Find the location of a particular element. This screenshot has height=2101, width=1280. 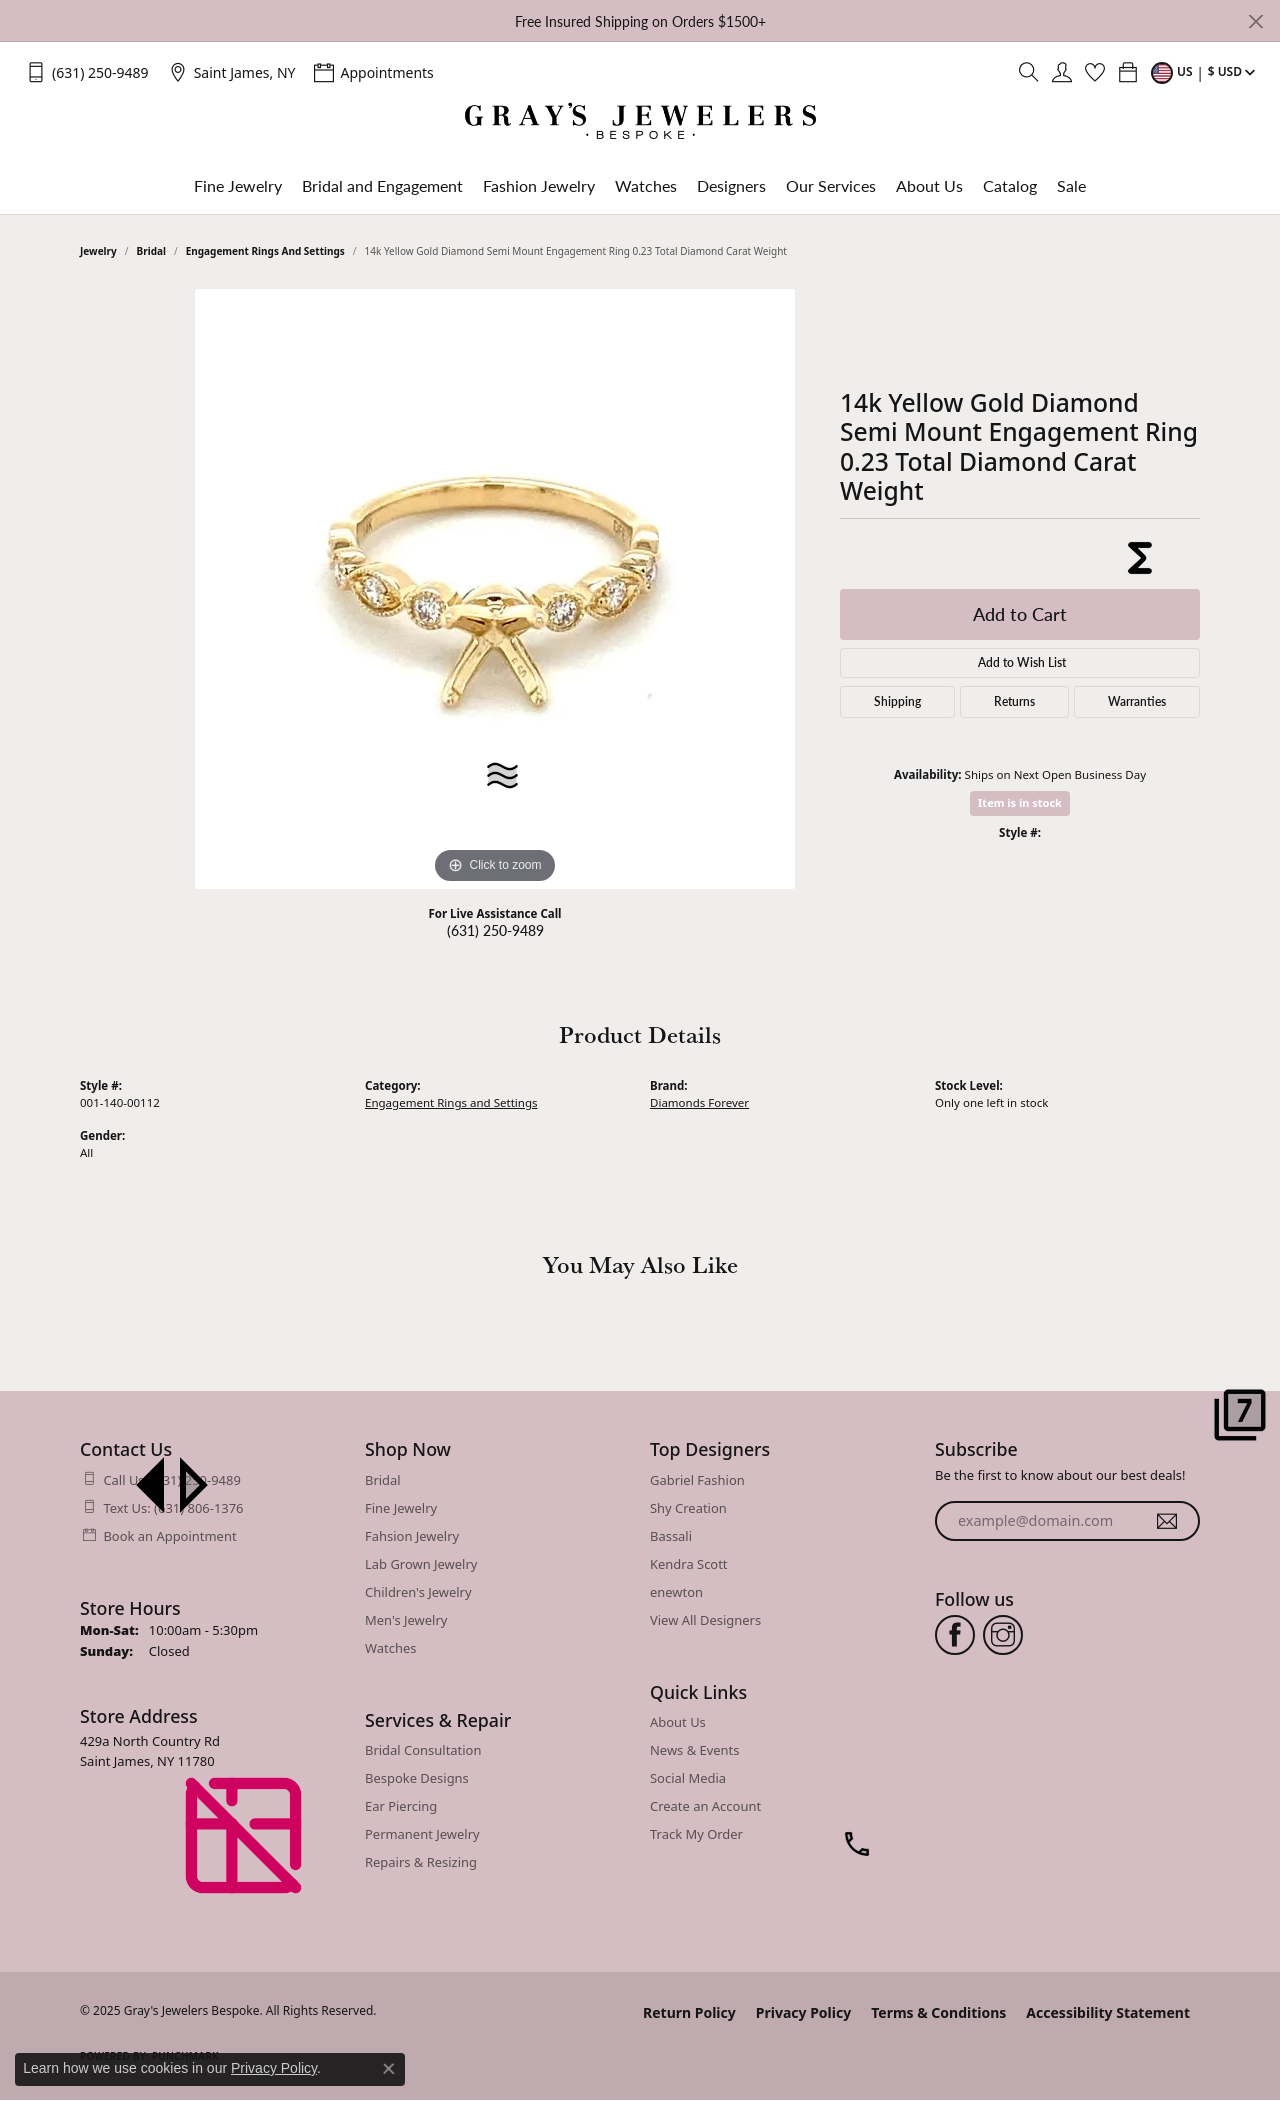

switch to the right panel or view is located at coordinates (172, 1485).